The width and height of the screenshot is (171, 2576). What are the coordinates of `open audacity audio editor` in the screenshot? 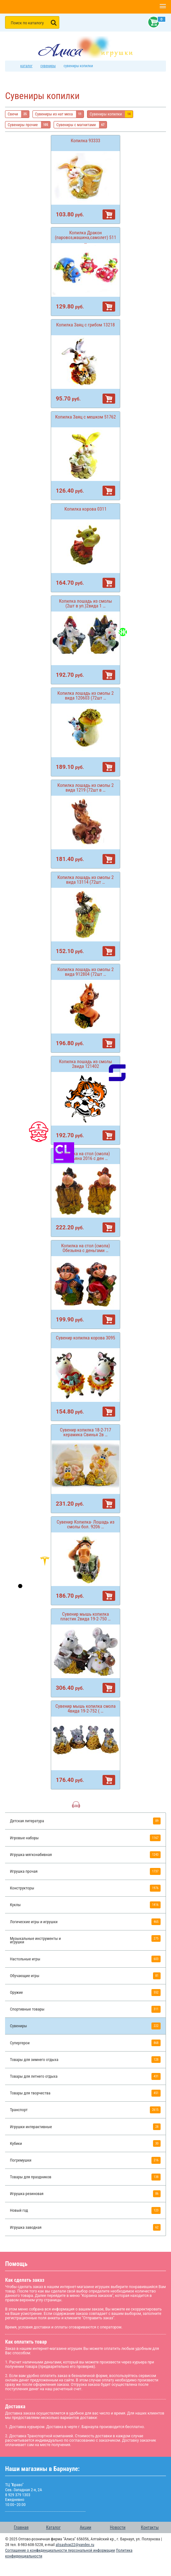 It's located at (76, 1805).